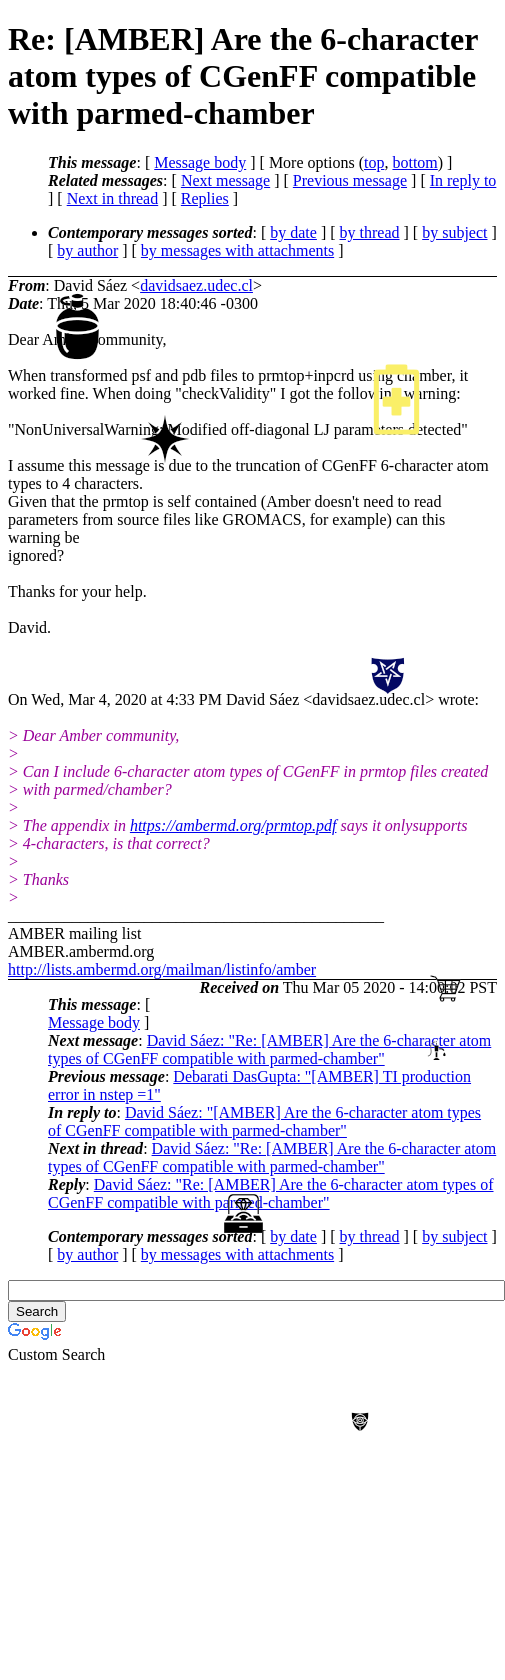 The height and width of the screenshot is (1680, 505). What do you see at coordinates (387, 676) in the screenshot?
I see `activate magical defense or shield ability` at bounding box center [387, 676].